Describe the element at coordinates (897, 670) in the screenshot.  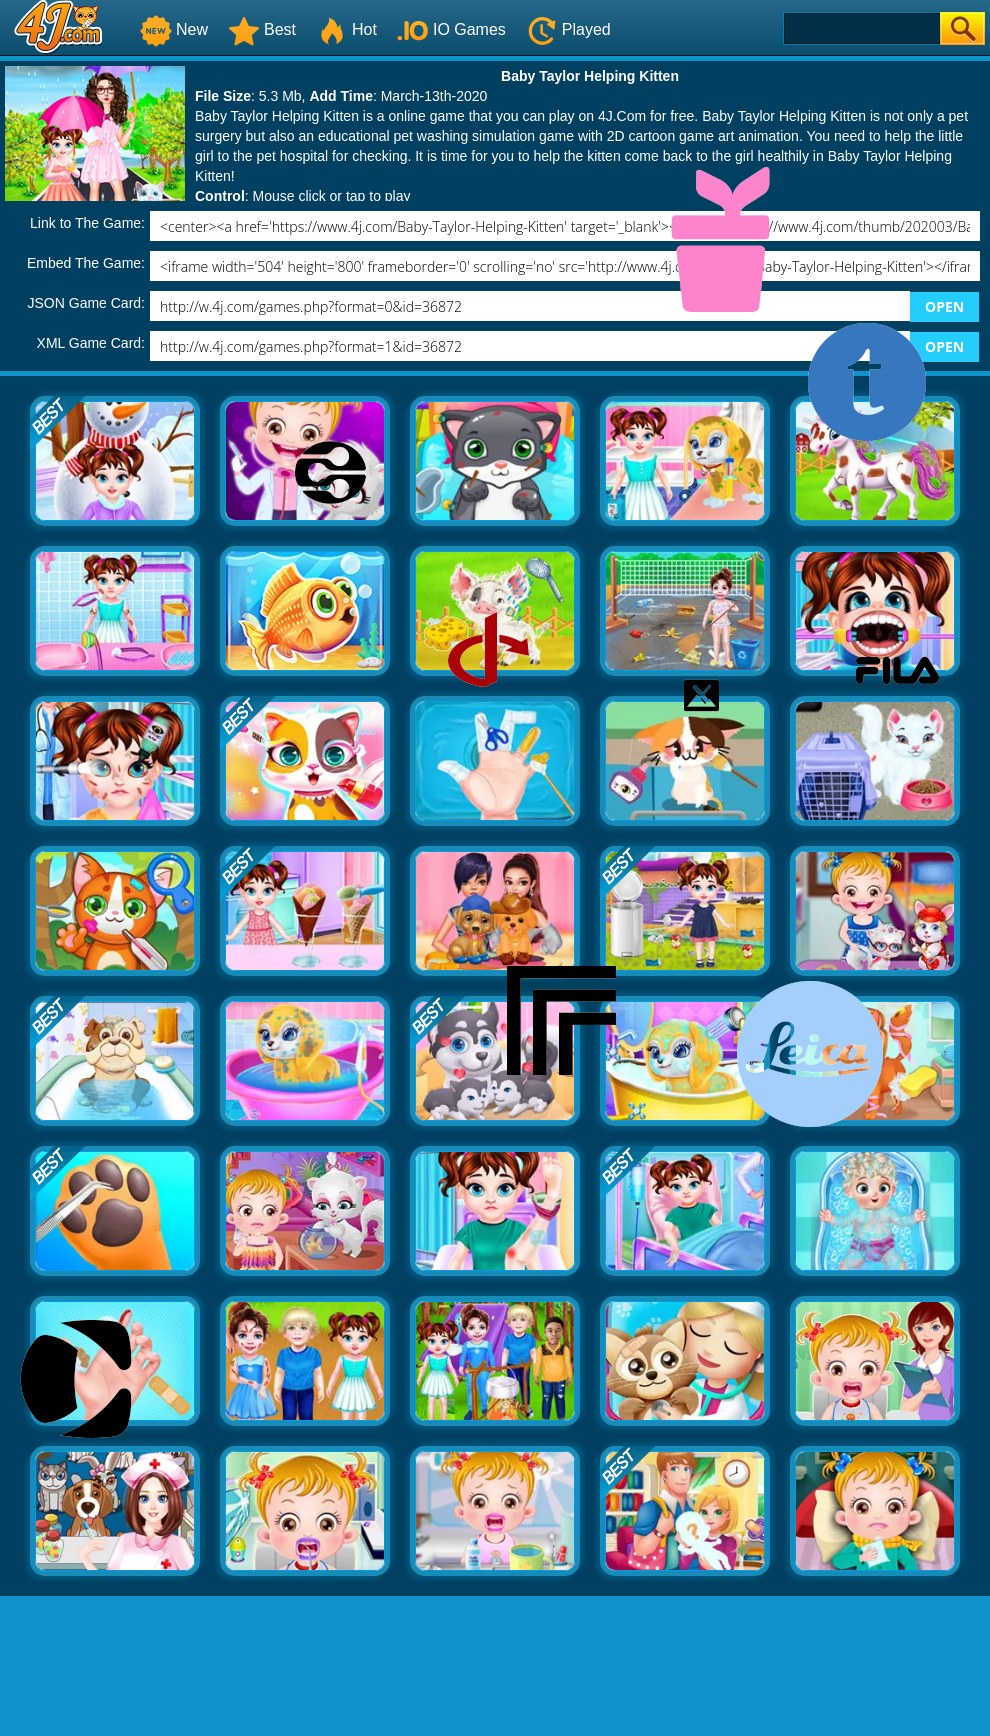
I see `Fila brand logo` at that location.